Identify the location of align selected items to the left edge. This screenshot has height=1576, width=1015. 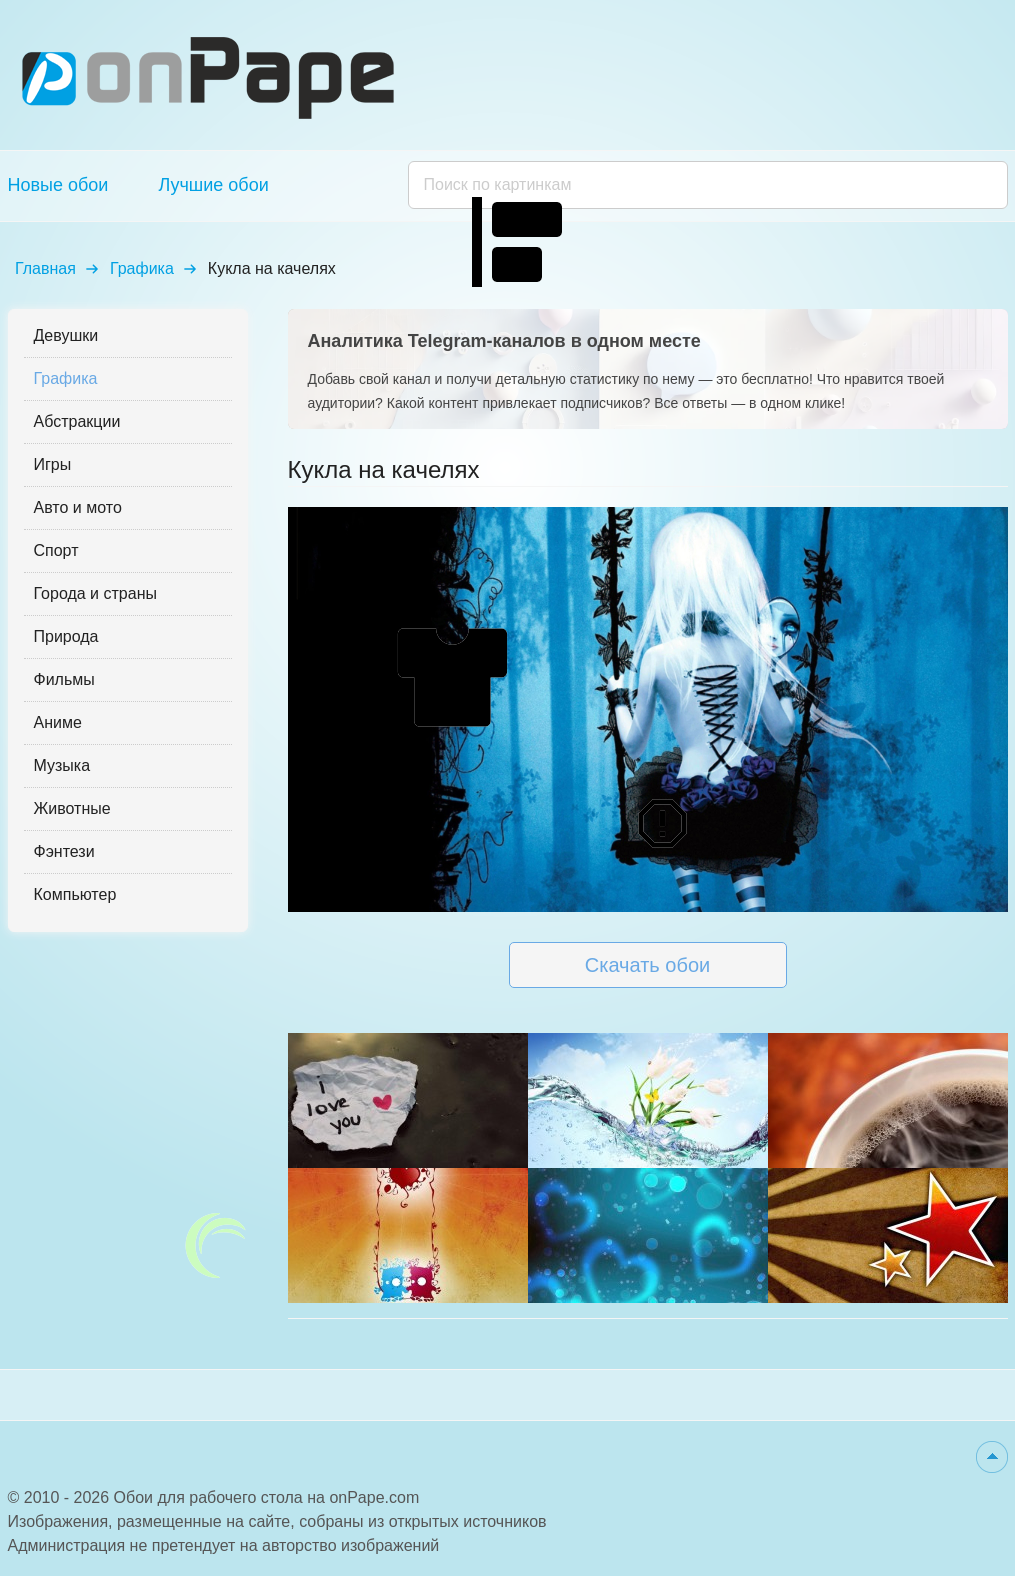
(517, 242).